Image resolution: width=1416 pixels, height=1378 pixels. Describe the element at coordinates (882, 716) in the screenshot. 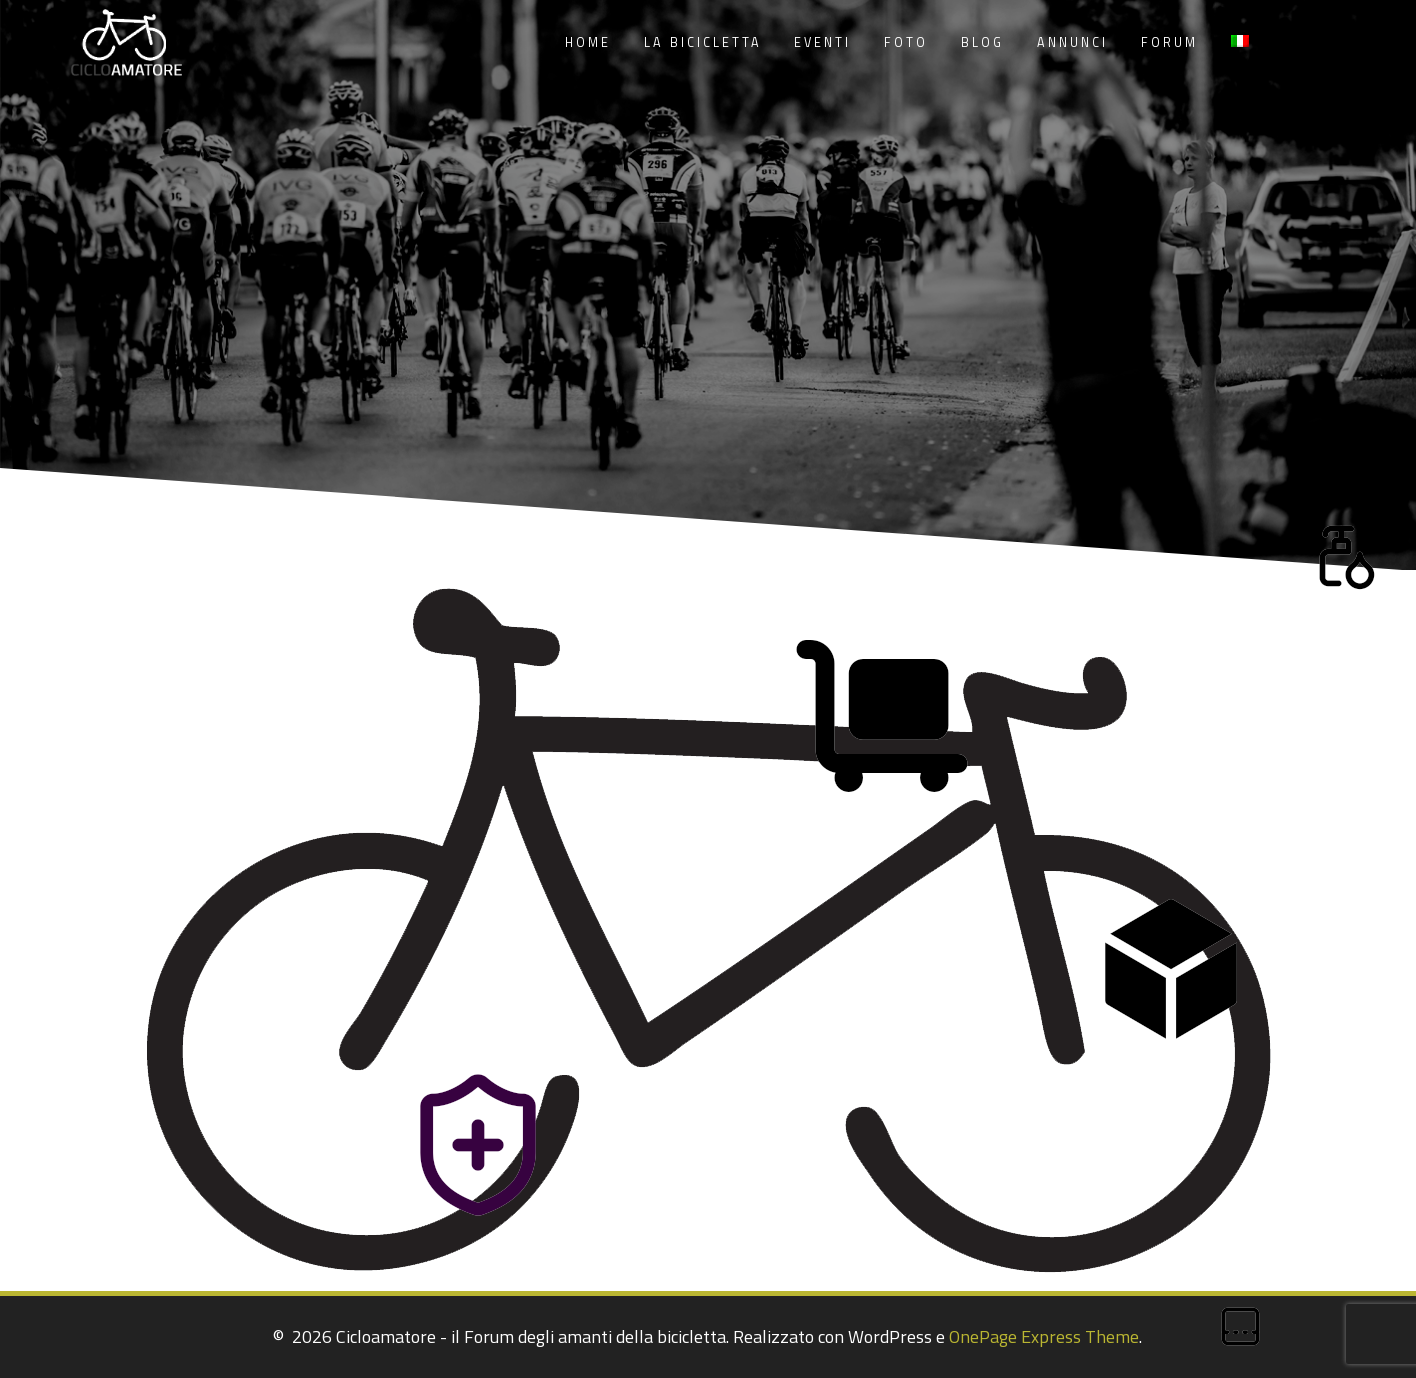

I see `view items ready for shipping` at that location.